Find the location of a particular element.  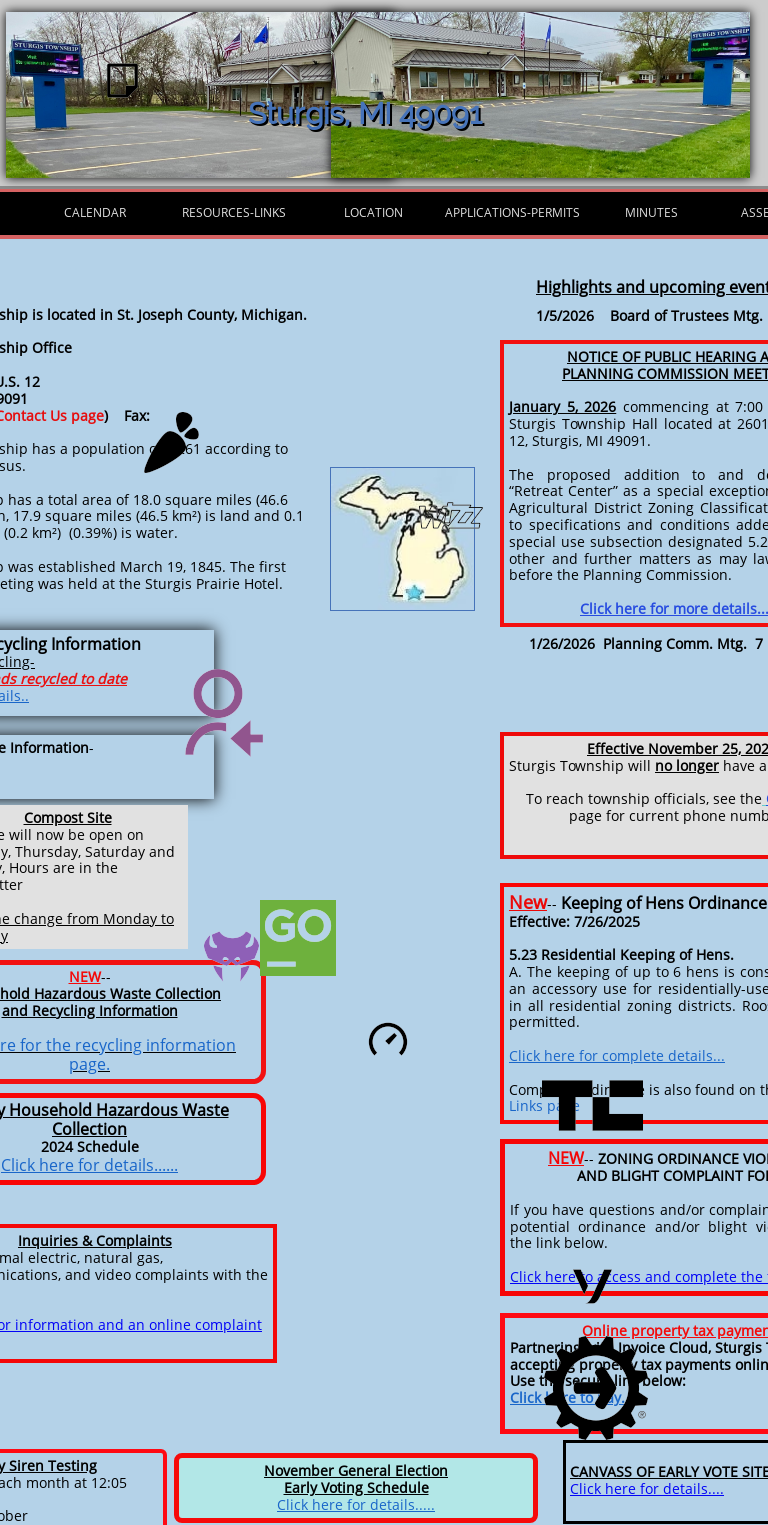

visit techcrunch website is located at coordinates (592, 1105).